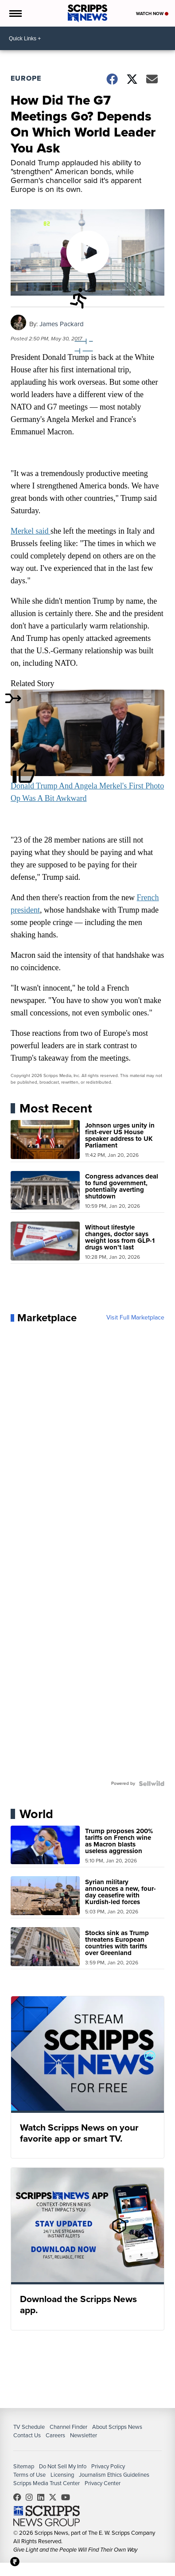 This screenshot has width=175, height=2576. I want to click on start running or jogging activity, so click(79, 298).